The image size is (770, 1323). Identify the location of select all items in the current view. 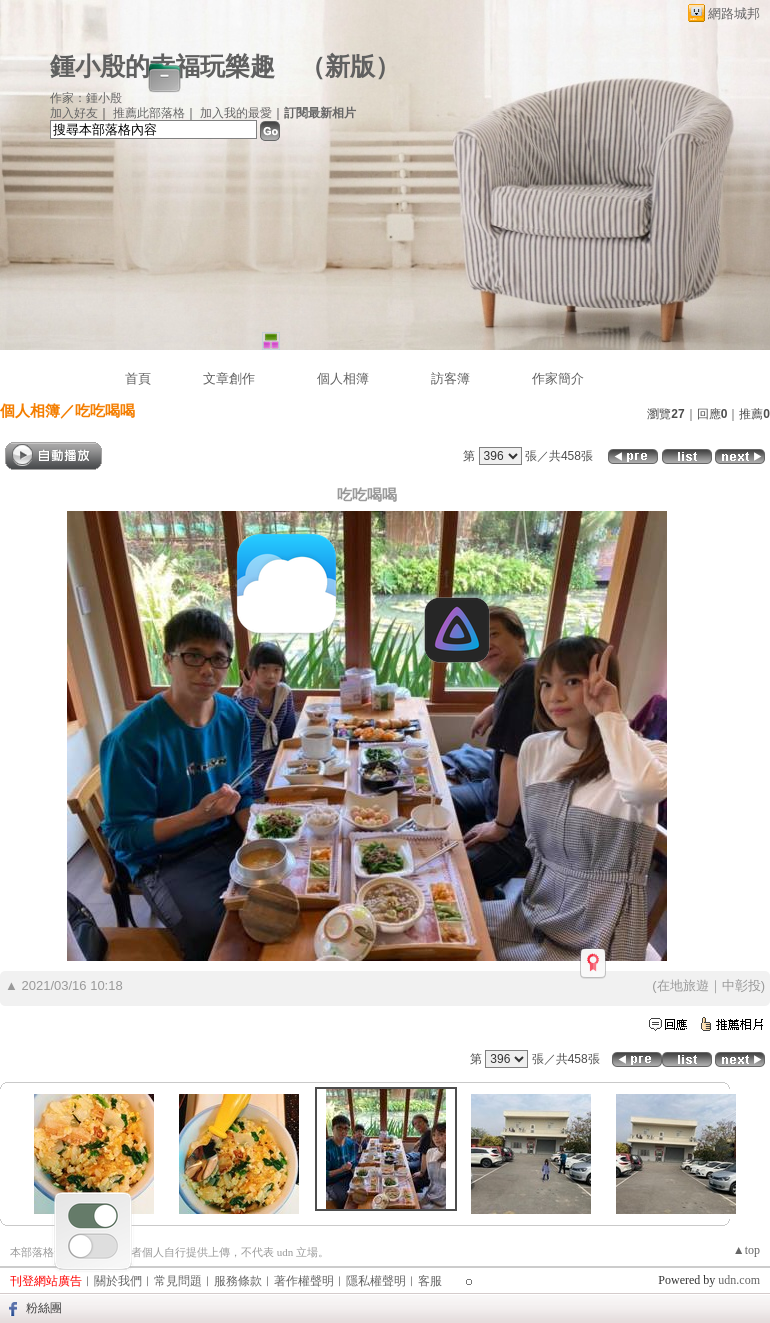
(271, 341).